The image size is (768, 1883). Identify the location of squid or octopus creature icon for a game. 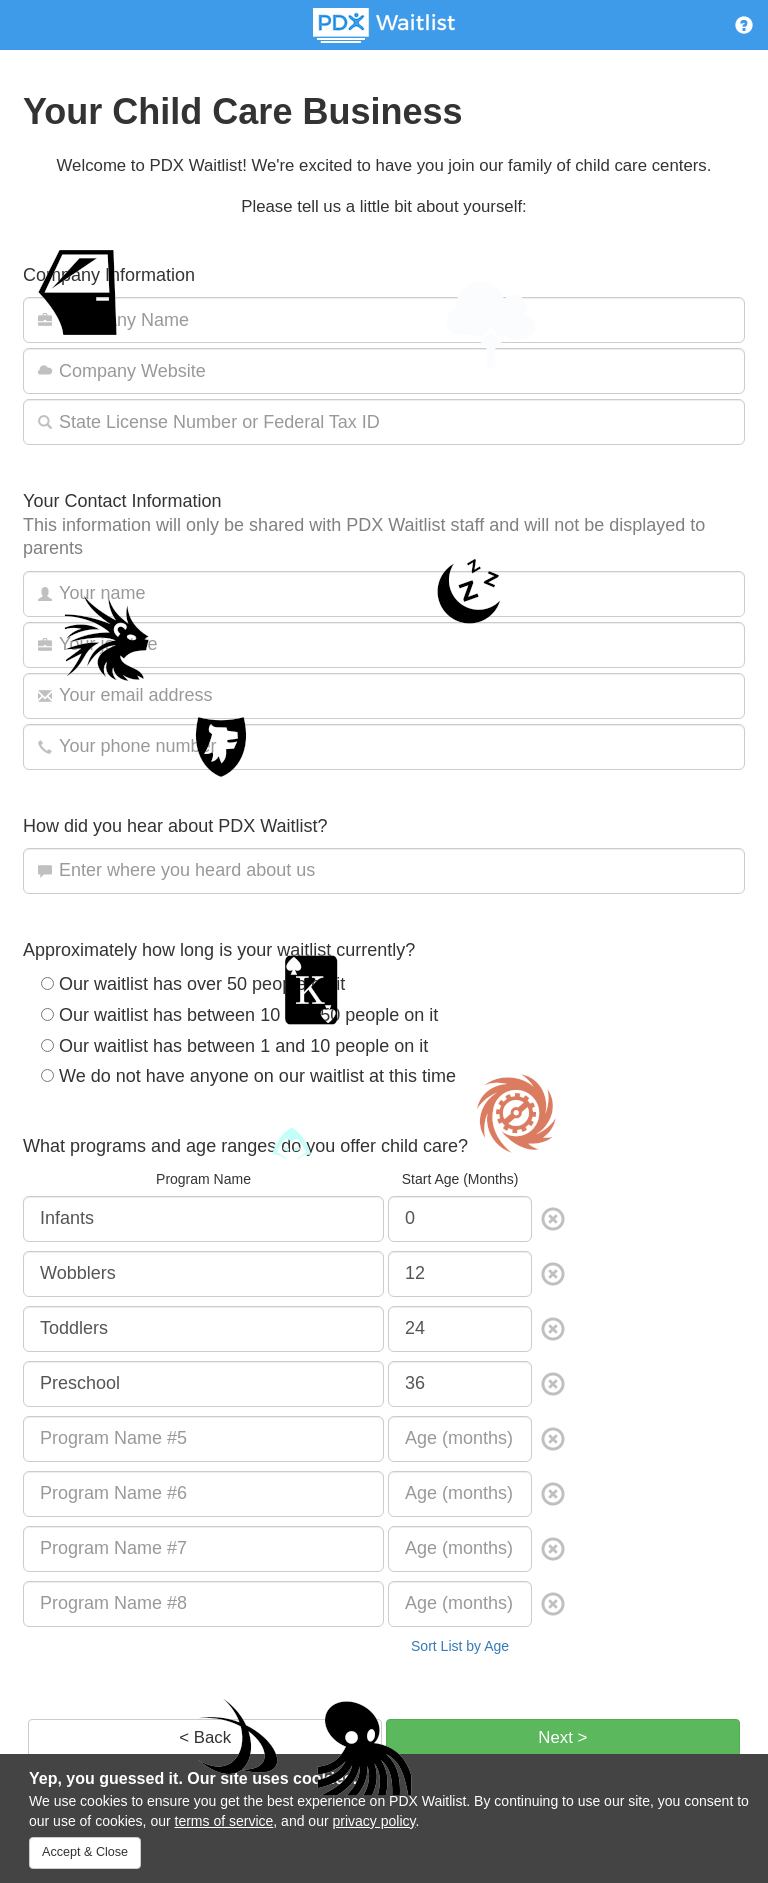
(364, 1748).